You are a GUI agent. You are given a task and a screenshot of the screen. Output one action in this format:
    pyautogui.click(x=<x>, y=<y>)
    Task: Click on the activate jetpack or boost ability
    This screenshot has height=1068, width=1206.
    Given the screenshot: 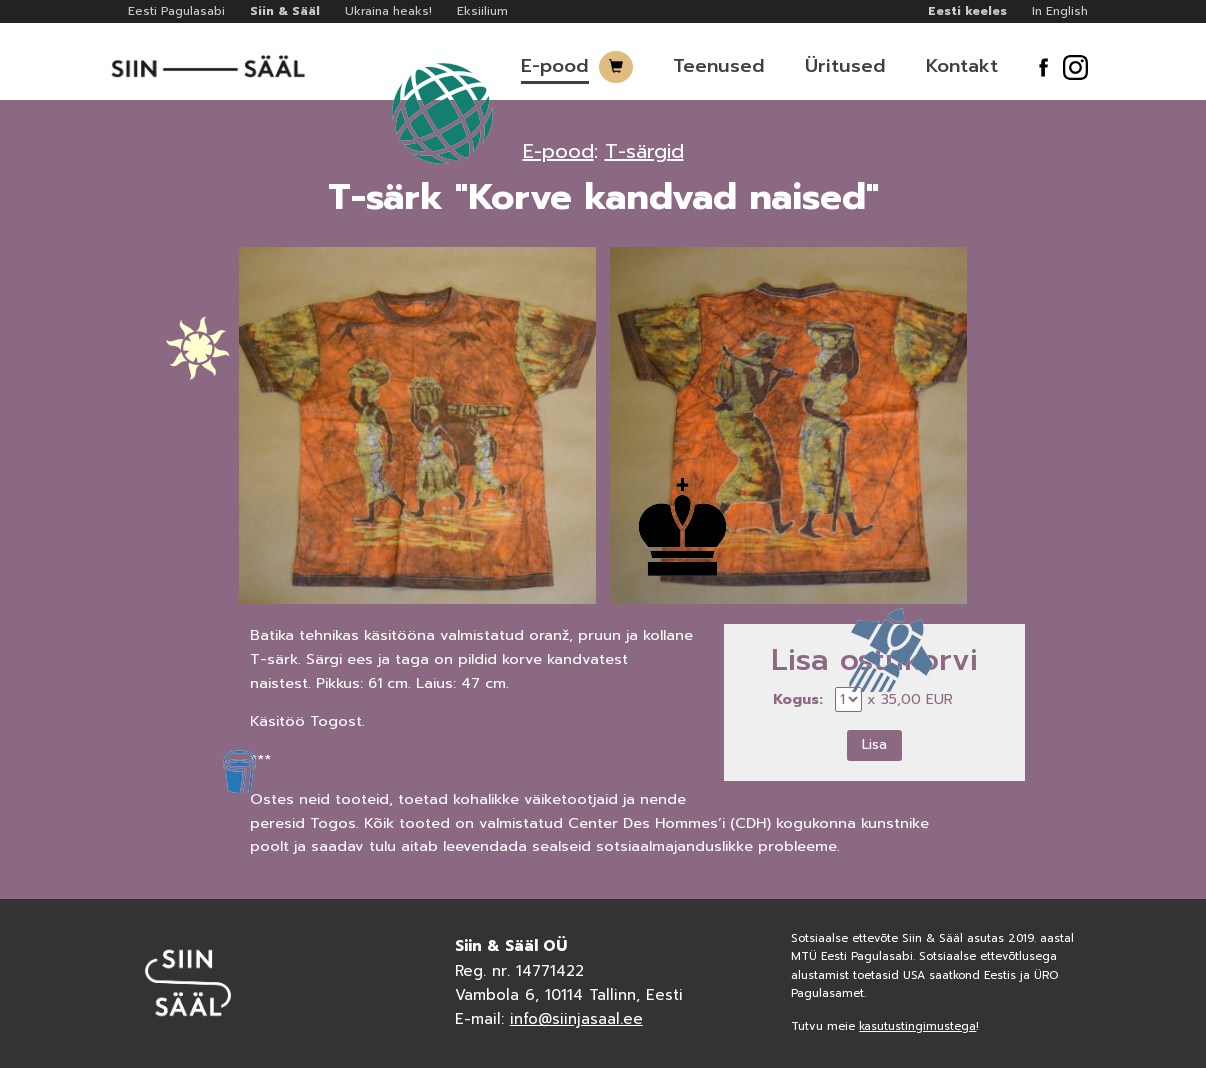 What is the action you would take?
    pyautogui.click(x=891, y=649)
    